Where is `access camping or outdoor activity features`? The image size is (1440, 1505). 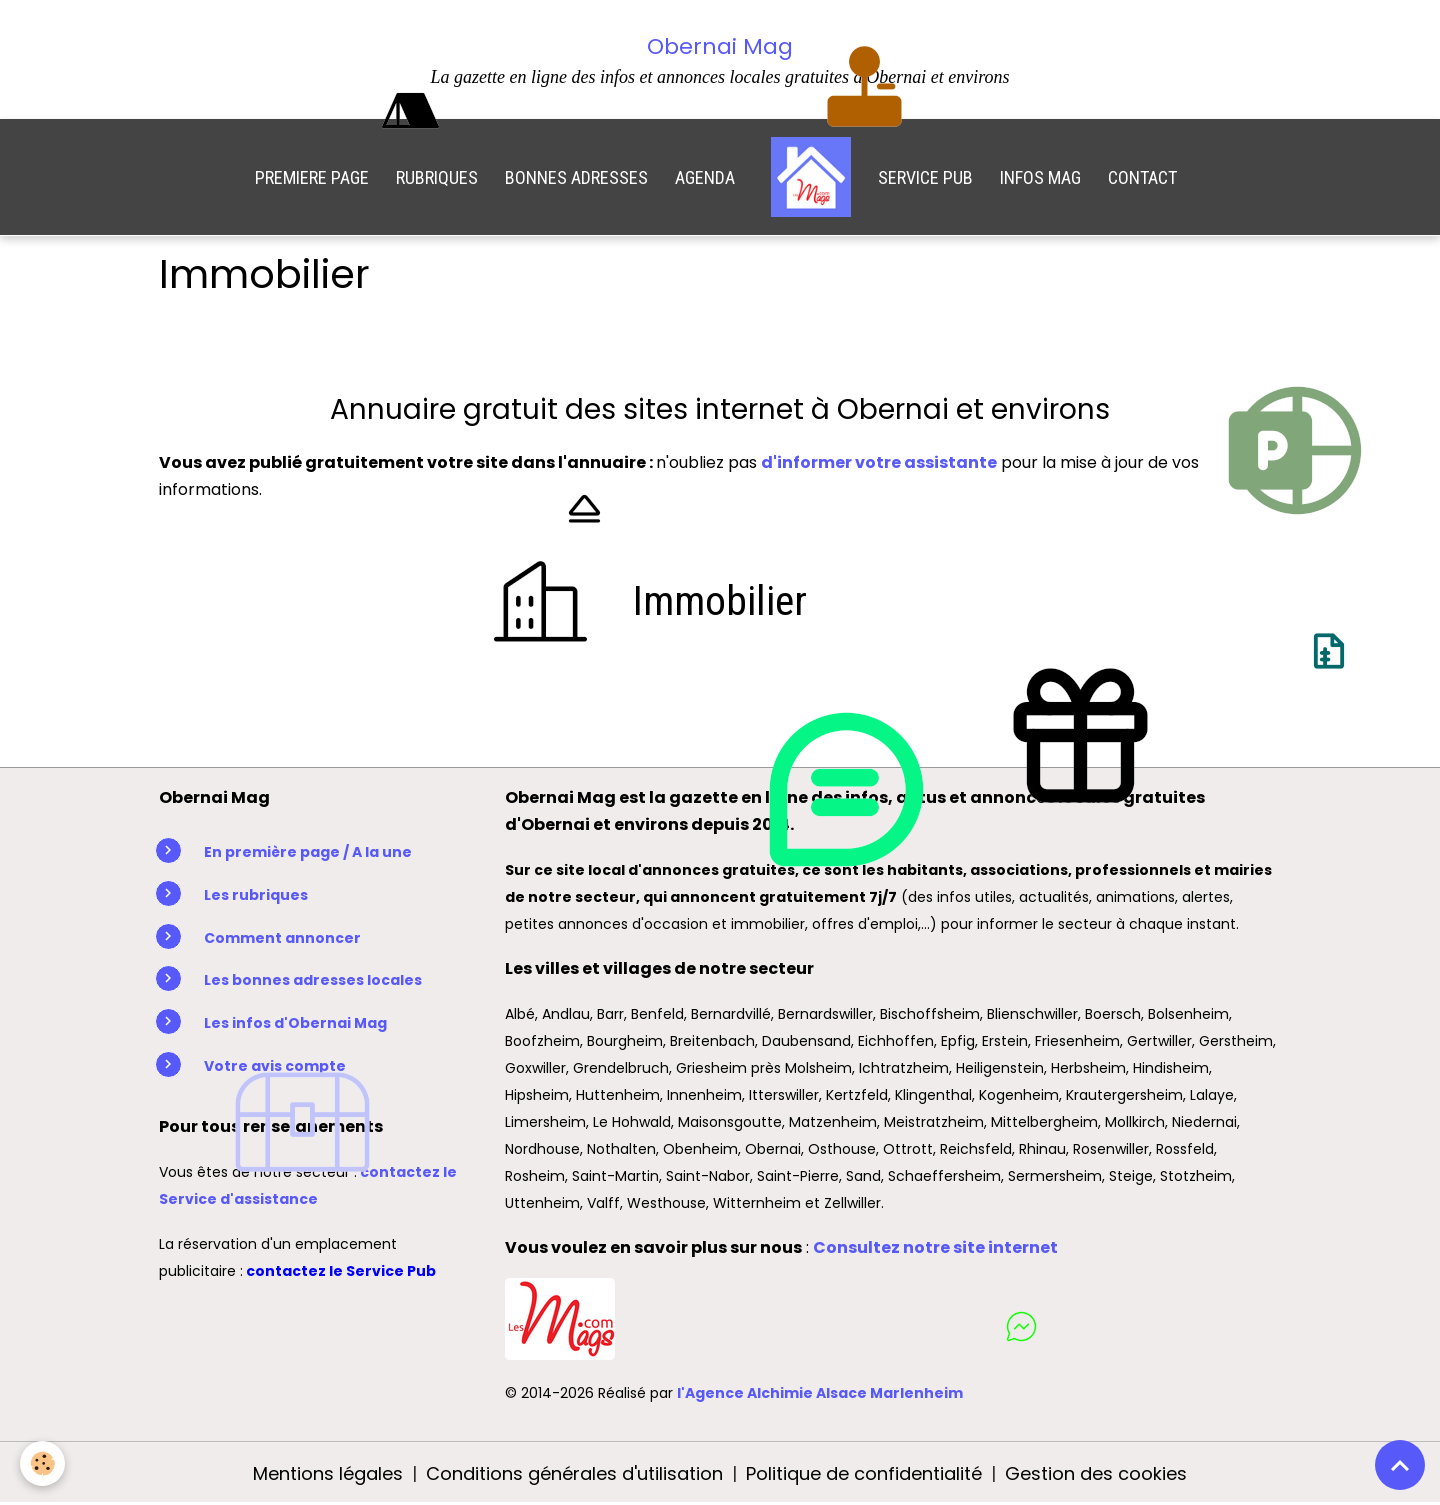 access camping or outdoor activity features is located at coordinates (410, 112).